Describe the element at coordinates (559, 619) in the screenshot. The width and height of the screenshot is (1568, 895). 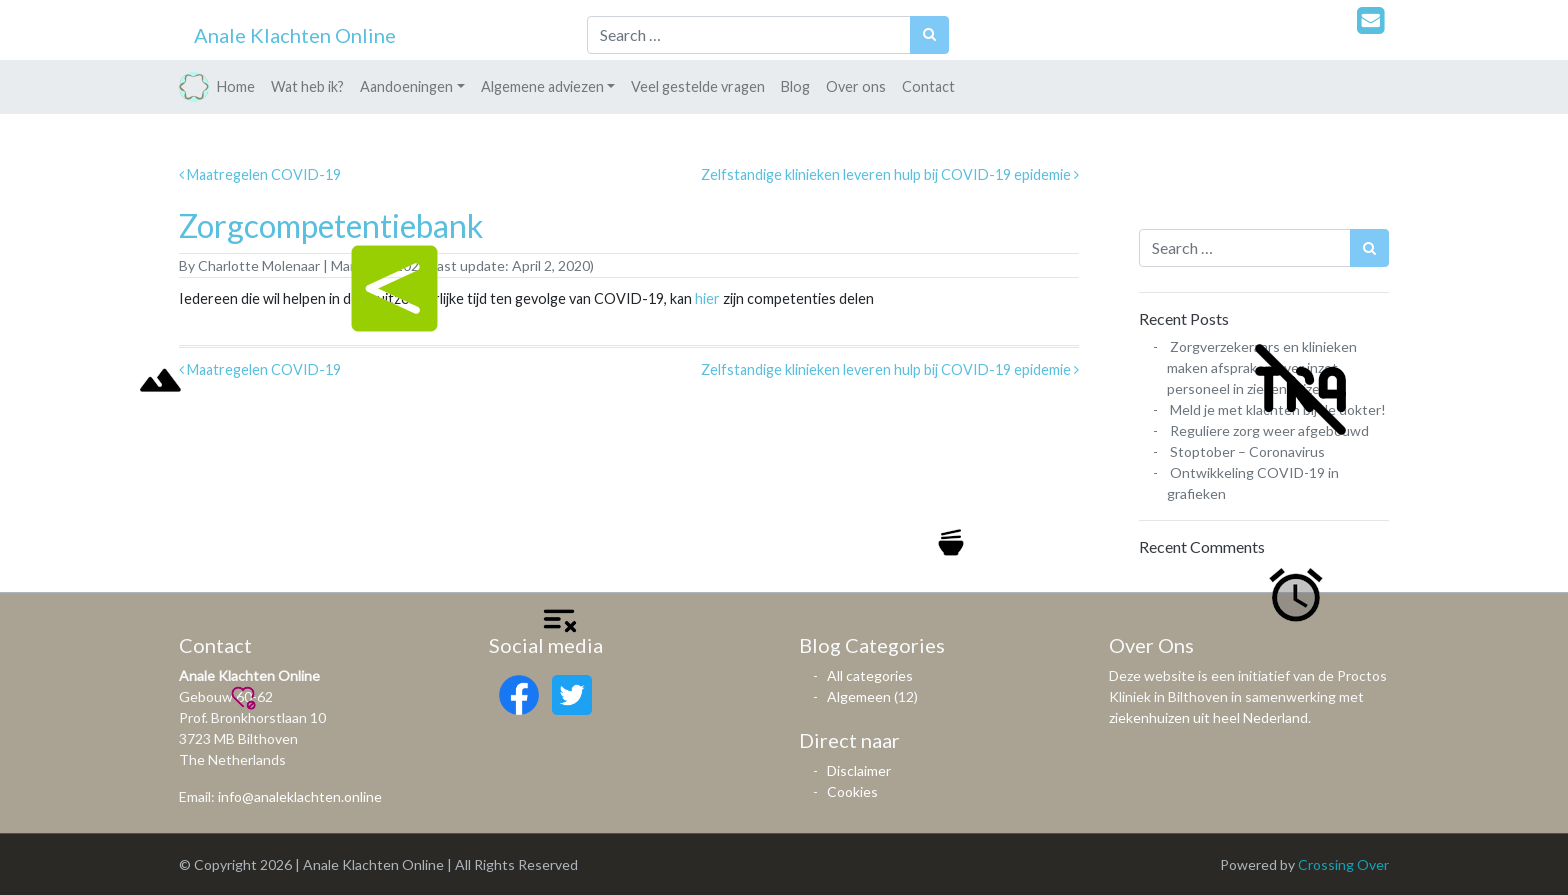
I see `remove a playlist` at that location.